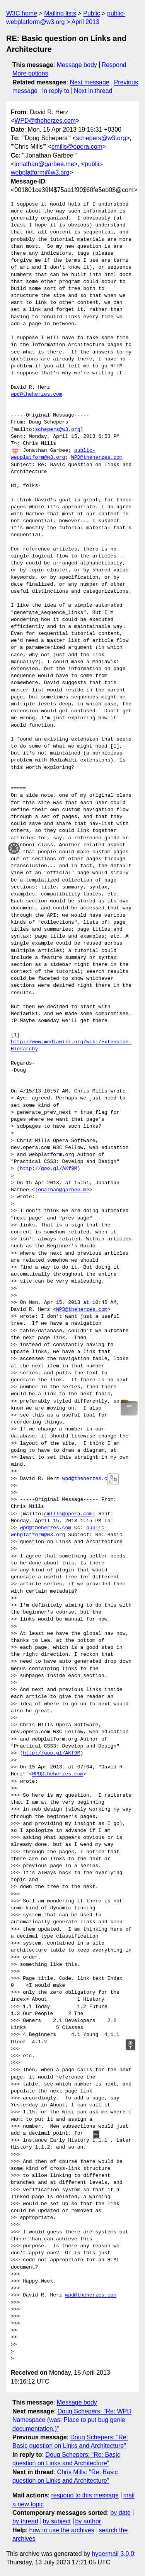 Image resolution: width=145 pixels, height=2576 pixels. What do you see at coordinates (15, 450) in the screenshot?
I see `ruby programming language source file` at bounding box center [15, 450].